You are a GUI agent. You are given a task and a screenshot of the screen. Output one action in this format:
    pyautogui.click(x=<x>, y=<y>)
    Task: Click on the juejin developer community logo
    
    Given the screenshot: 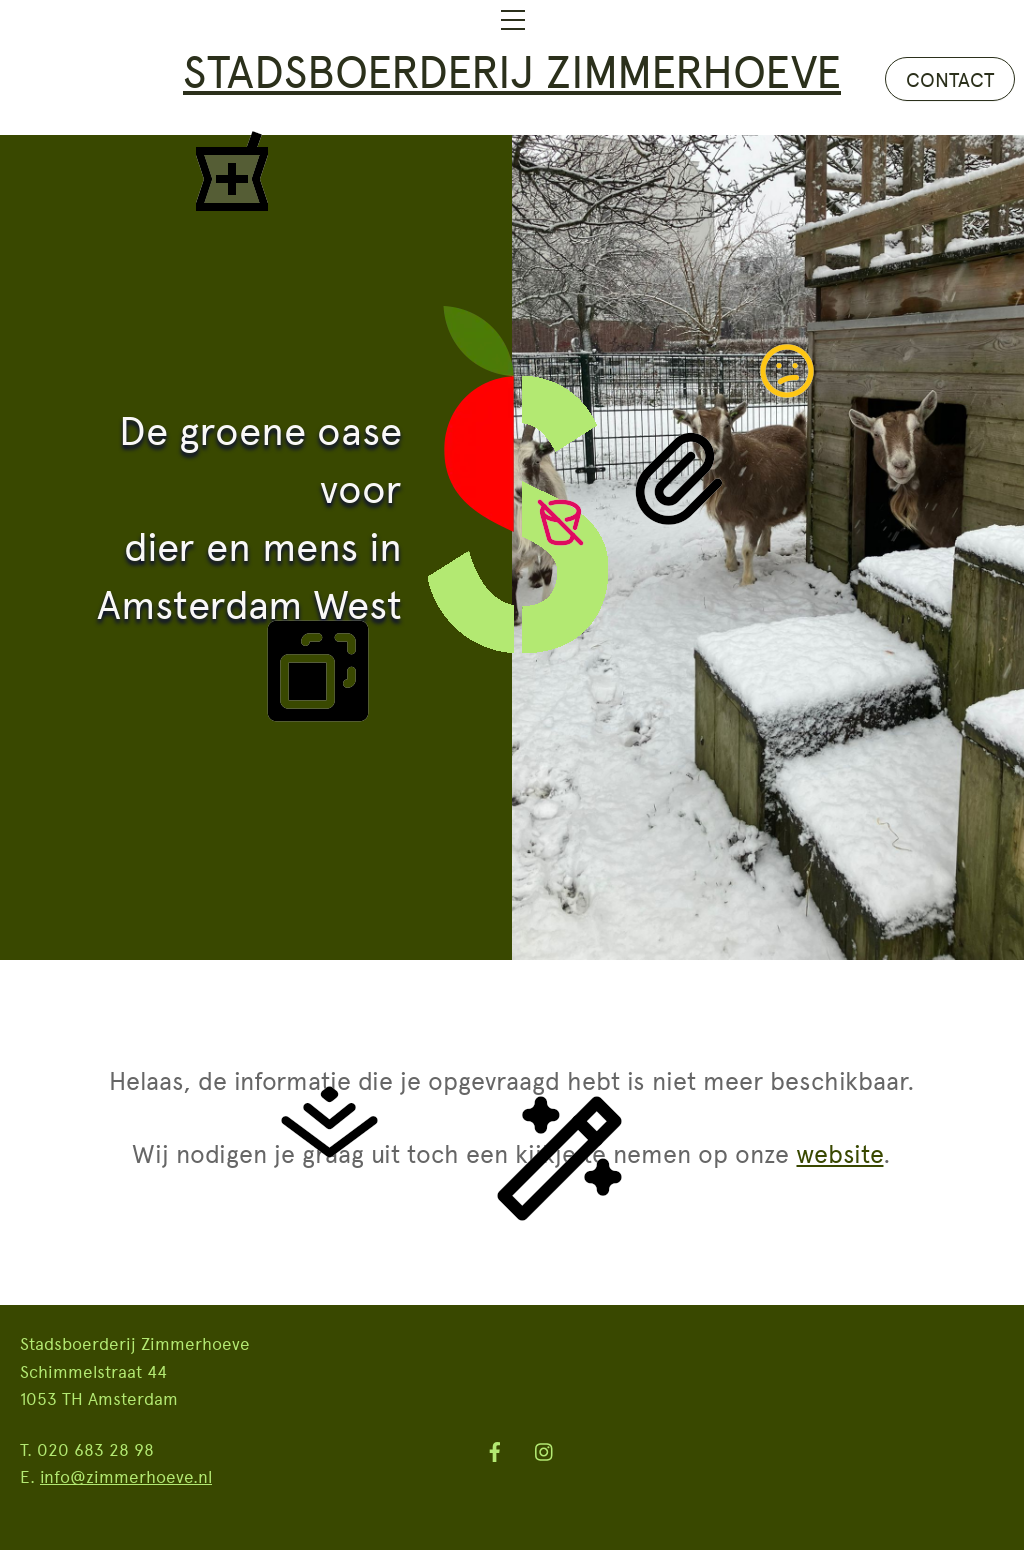 What is the action you would take?
    pyautogui.click(x=329, y=1120)
    